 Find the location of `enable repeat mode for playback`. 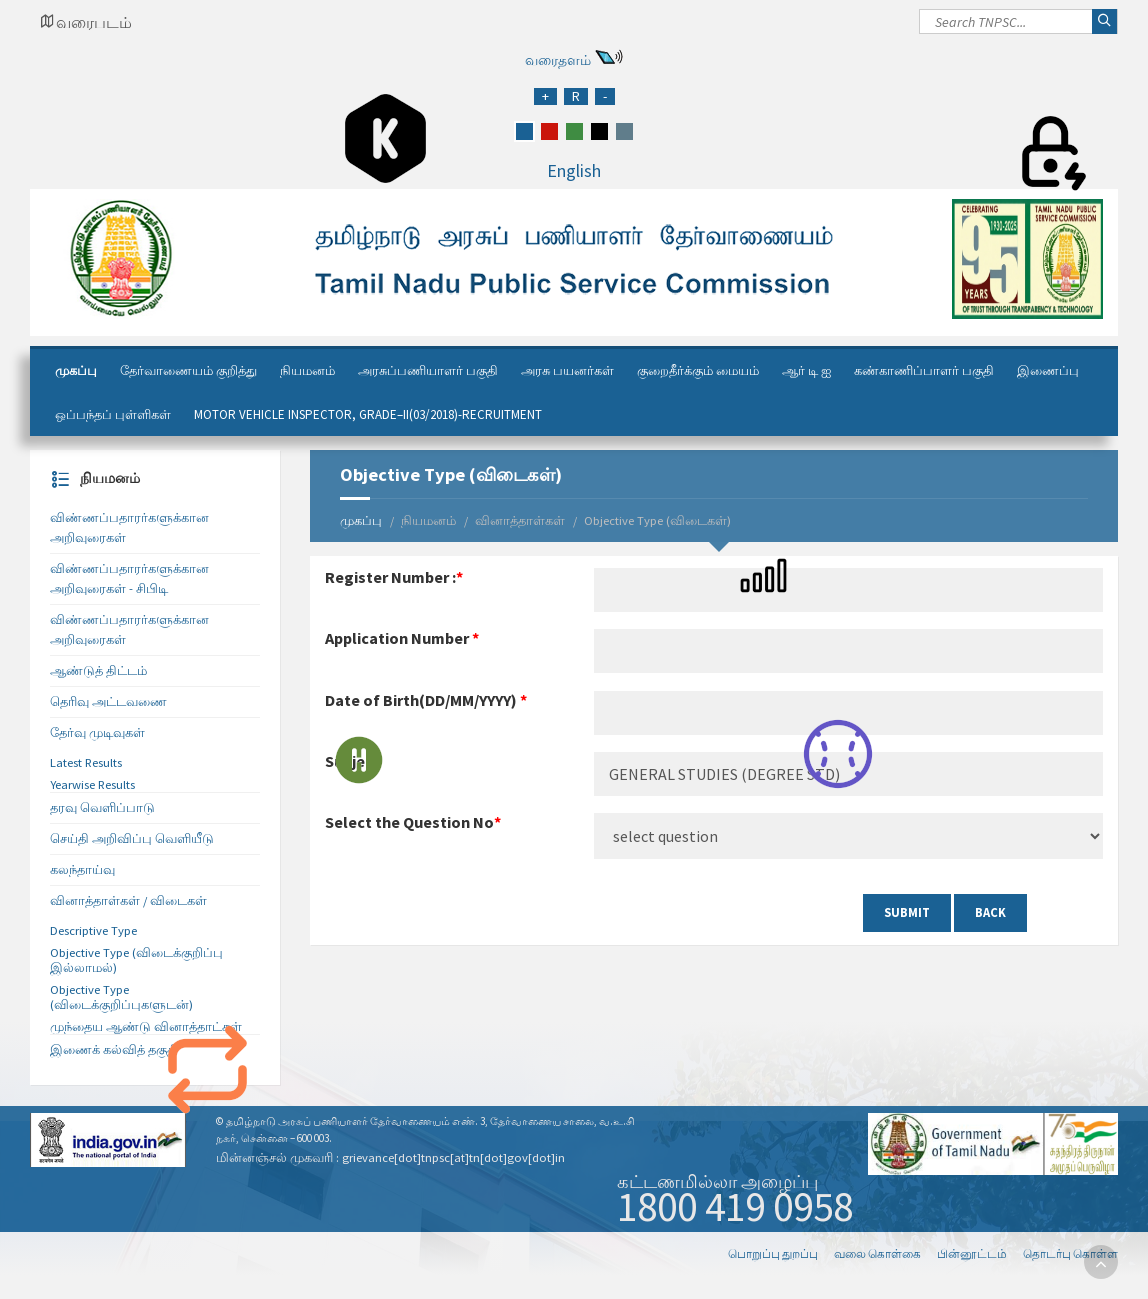

enable repeat mode for playback is located at coordinates (207, 1069).